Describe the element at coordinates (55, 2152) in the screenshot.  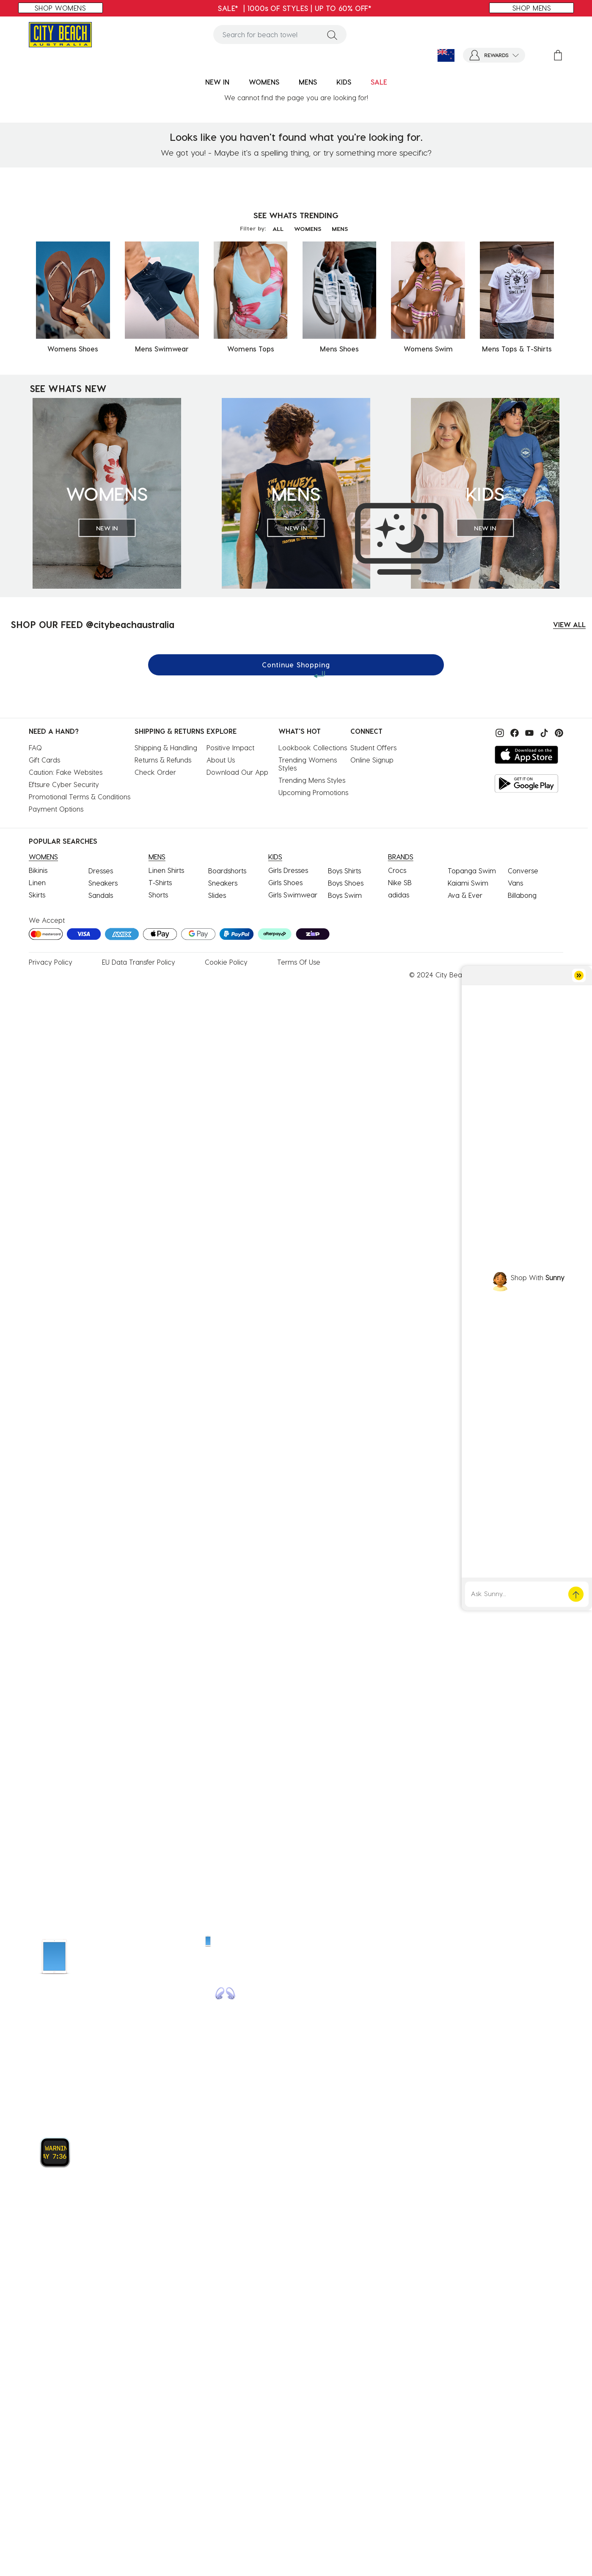
I see `open the console app to view system logs` at that location.